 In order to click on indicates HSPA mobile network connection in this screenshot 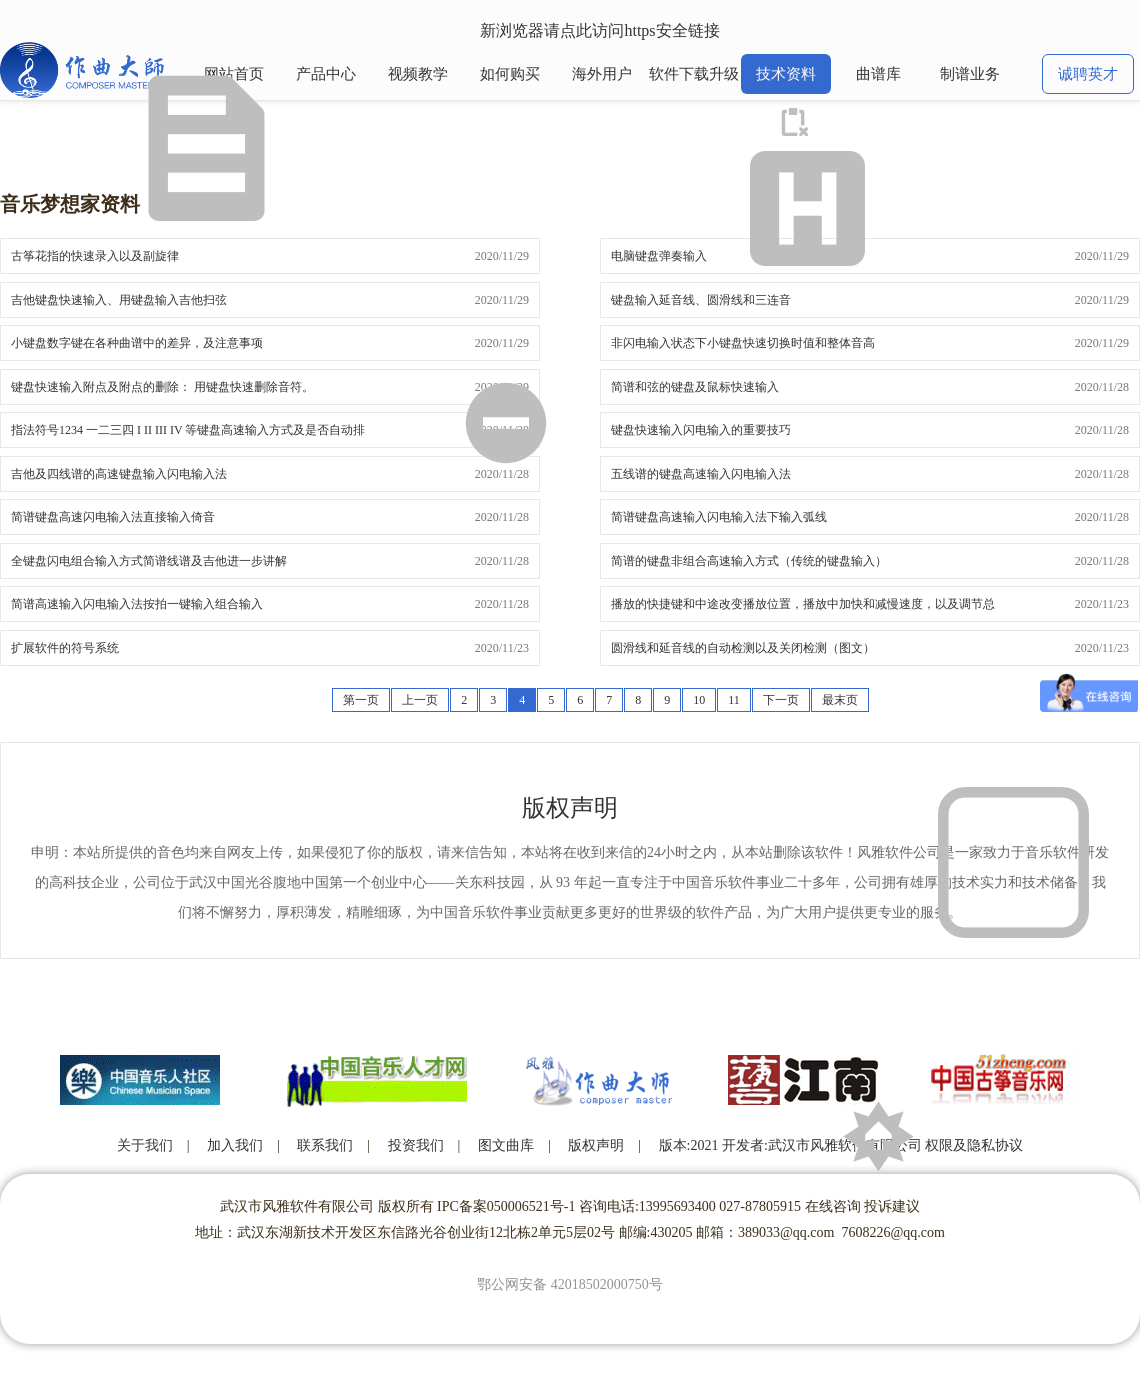, I will do `click(807, 208)`.